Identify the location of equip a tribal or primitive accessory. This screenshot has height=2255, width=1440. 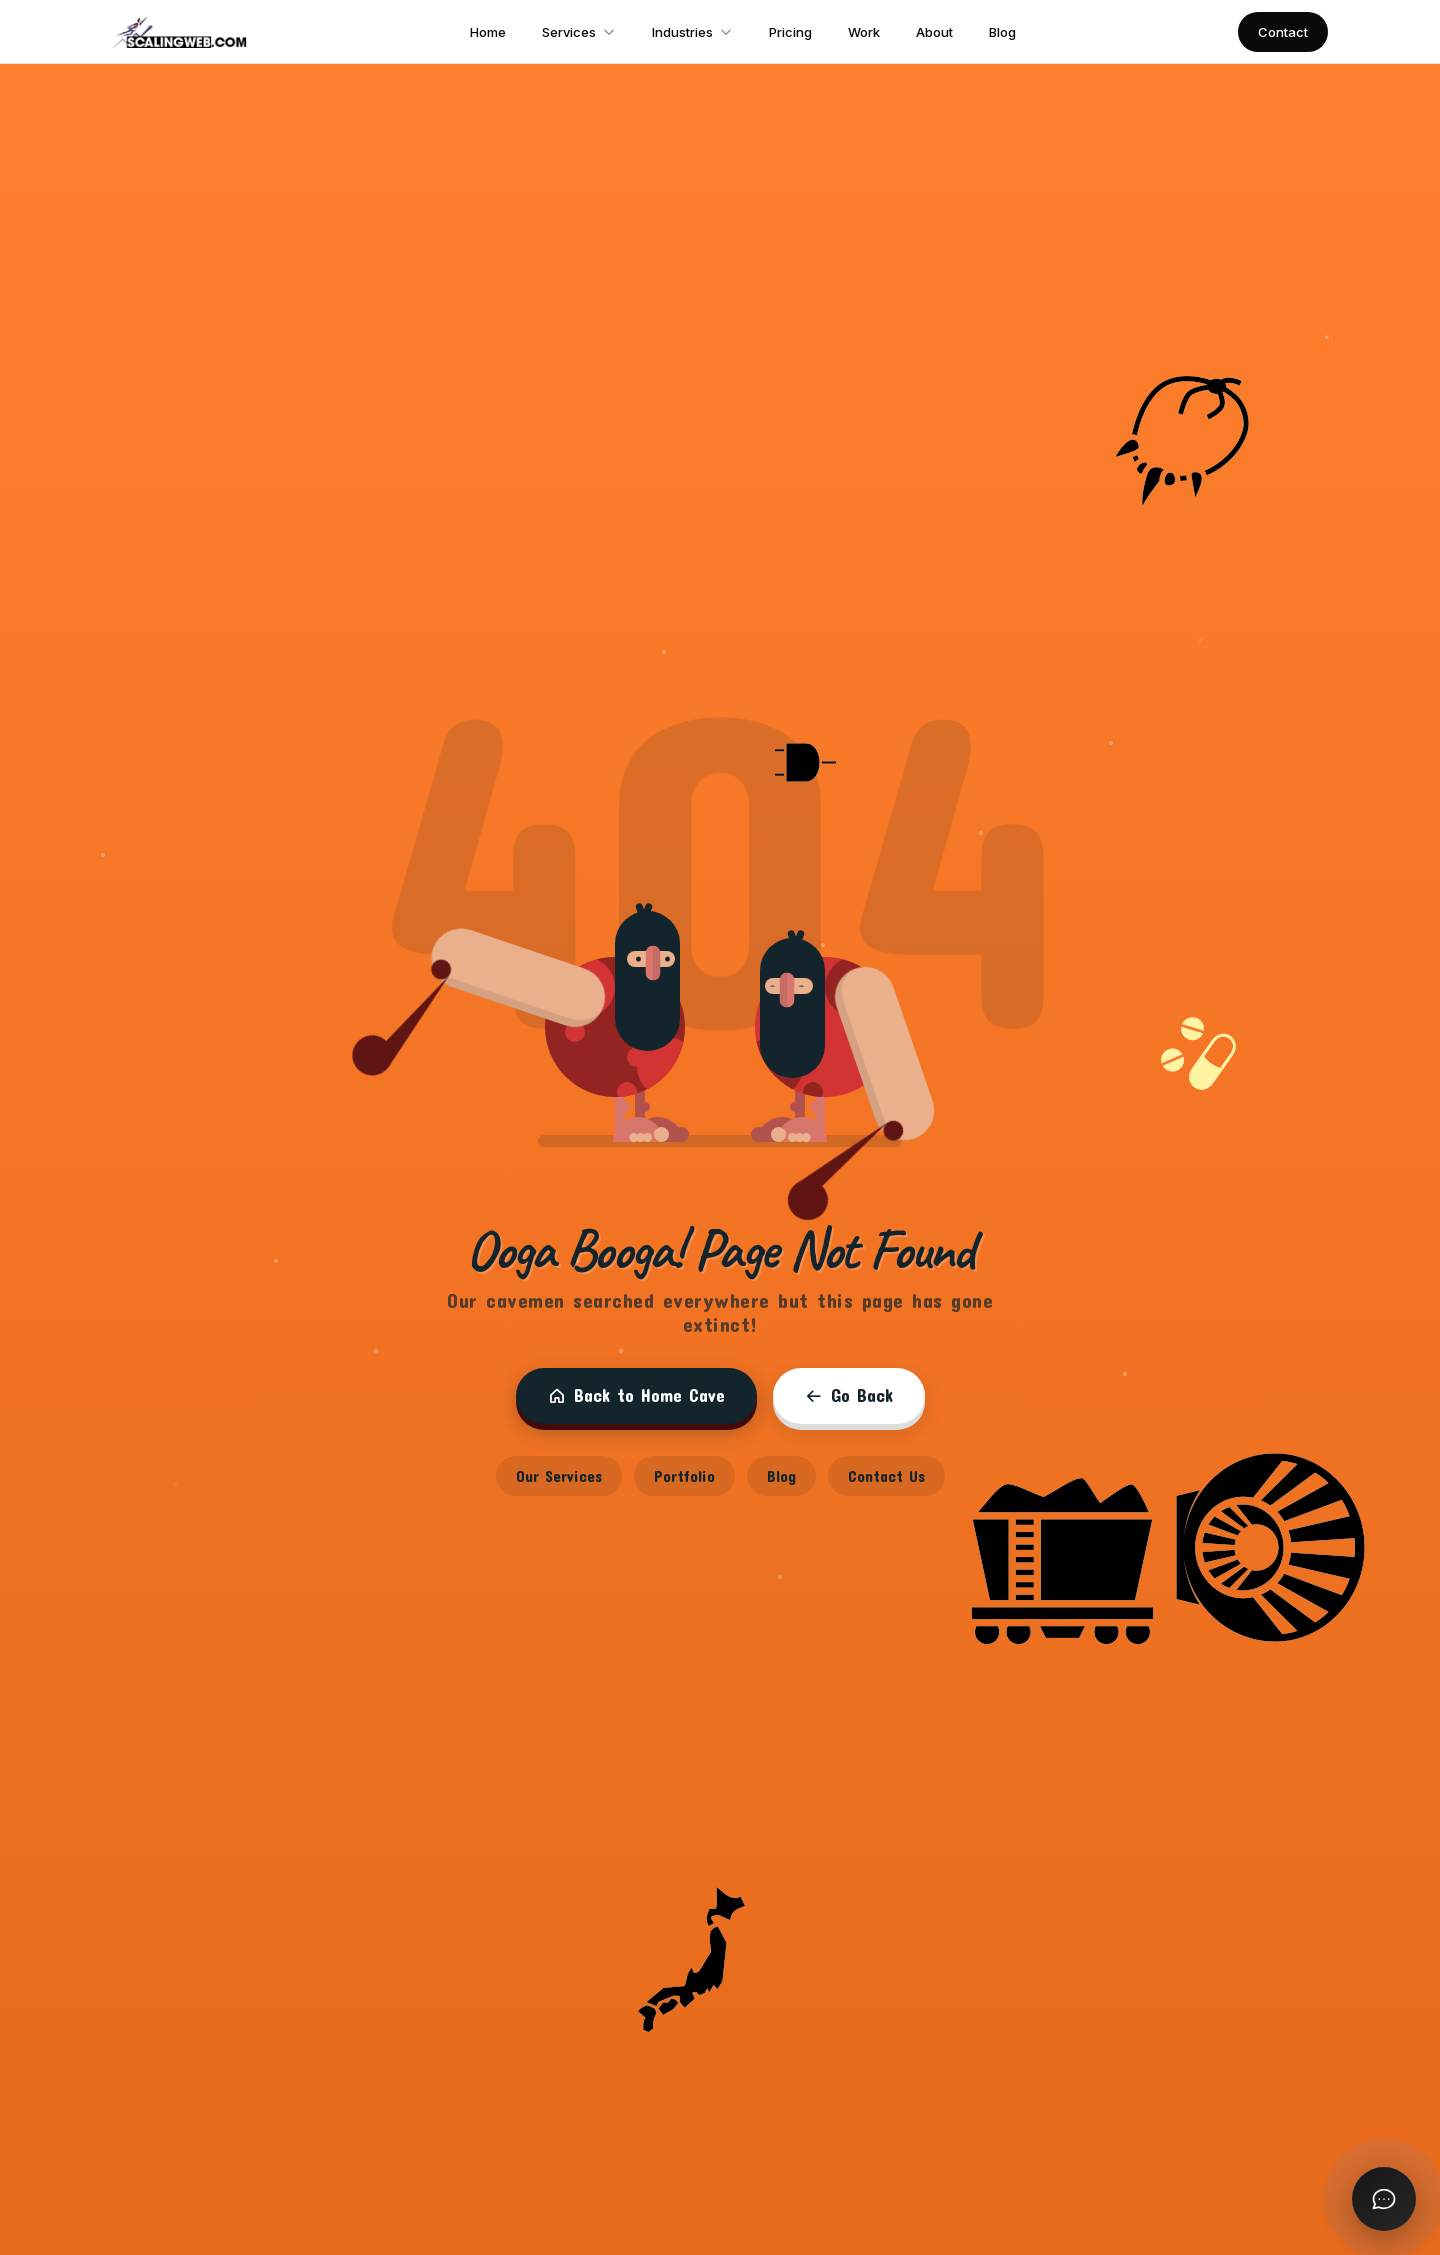
(1182, 441).